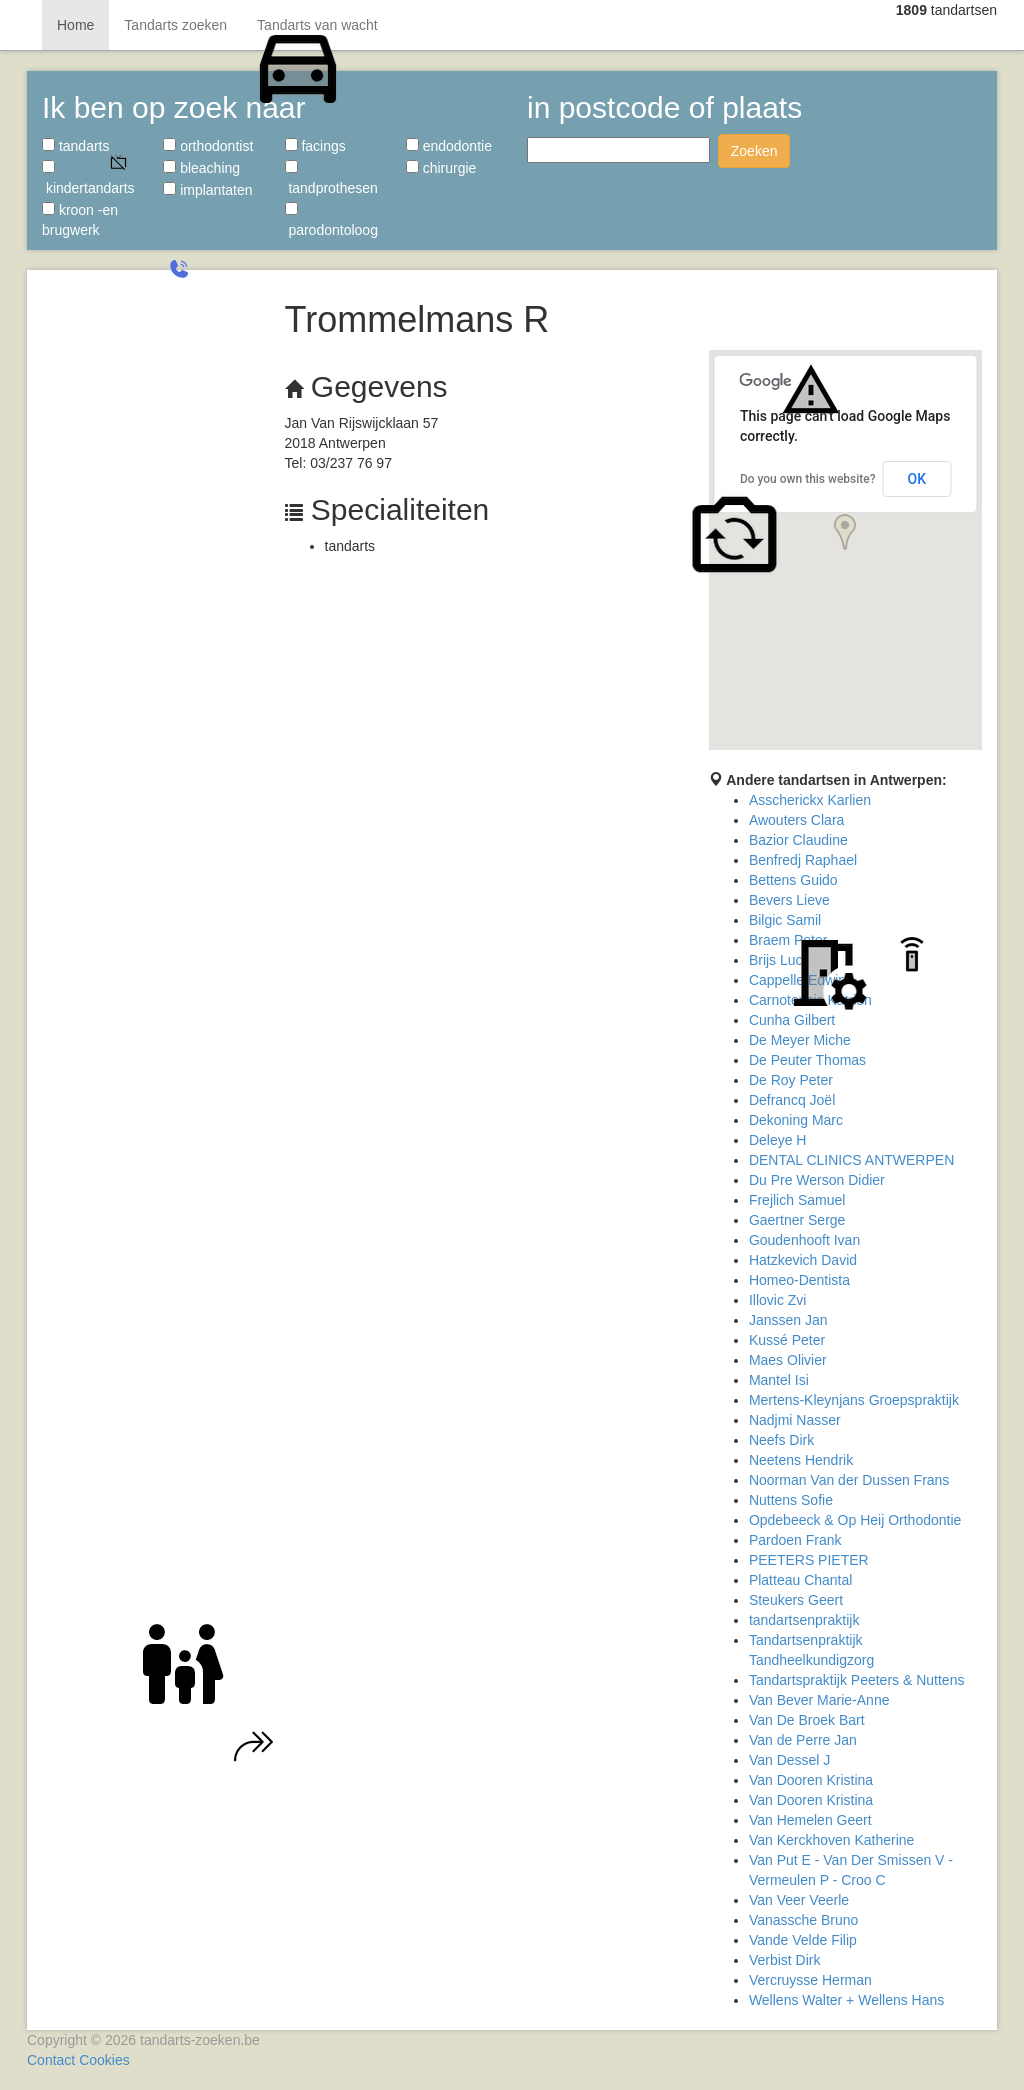  Describe the element at coordinates (734, 534) in the screenshot. I see `switch between front and rear camera` at that location.